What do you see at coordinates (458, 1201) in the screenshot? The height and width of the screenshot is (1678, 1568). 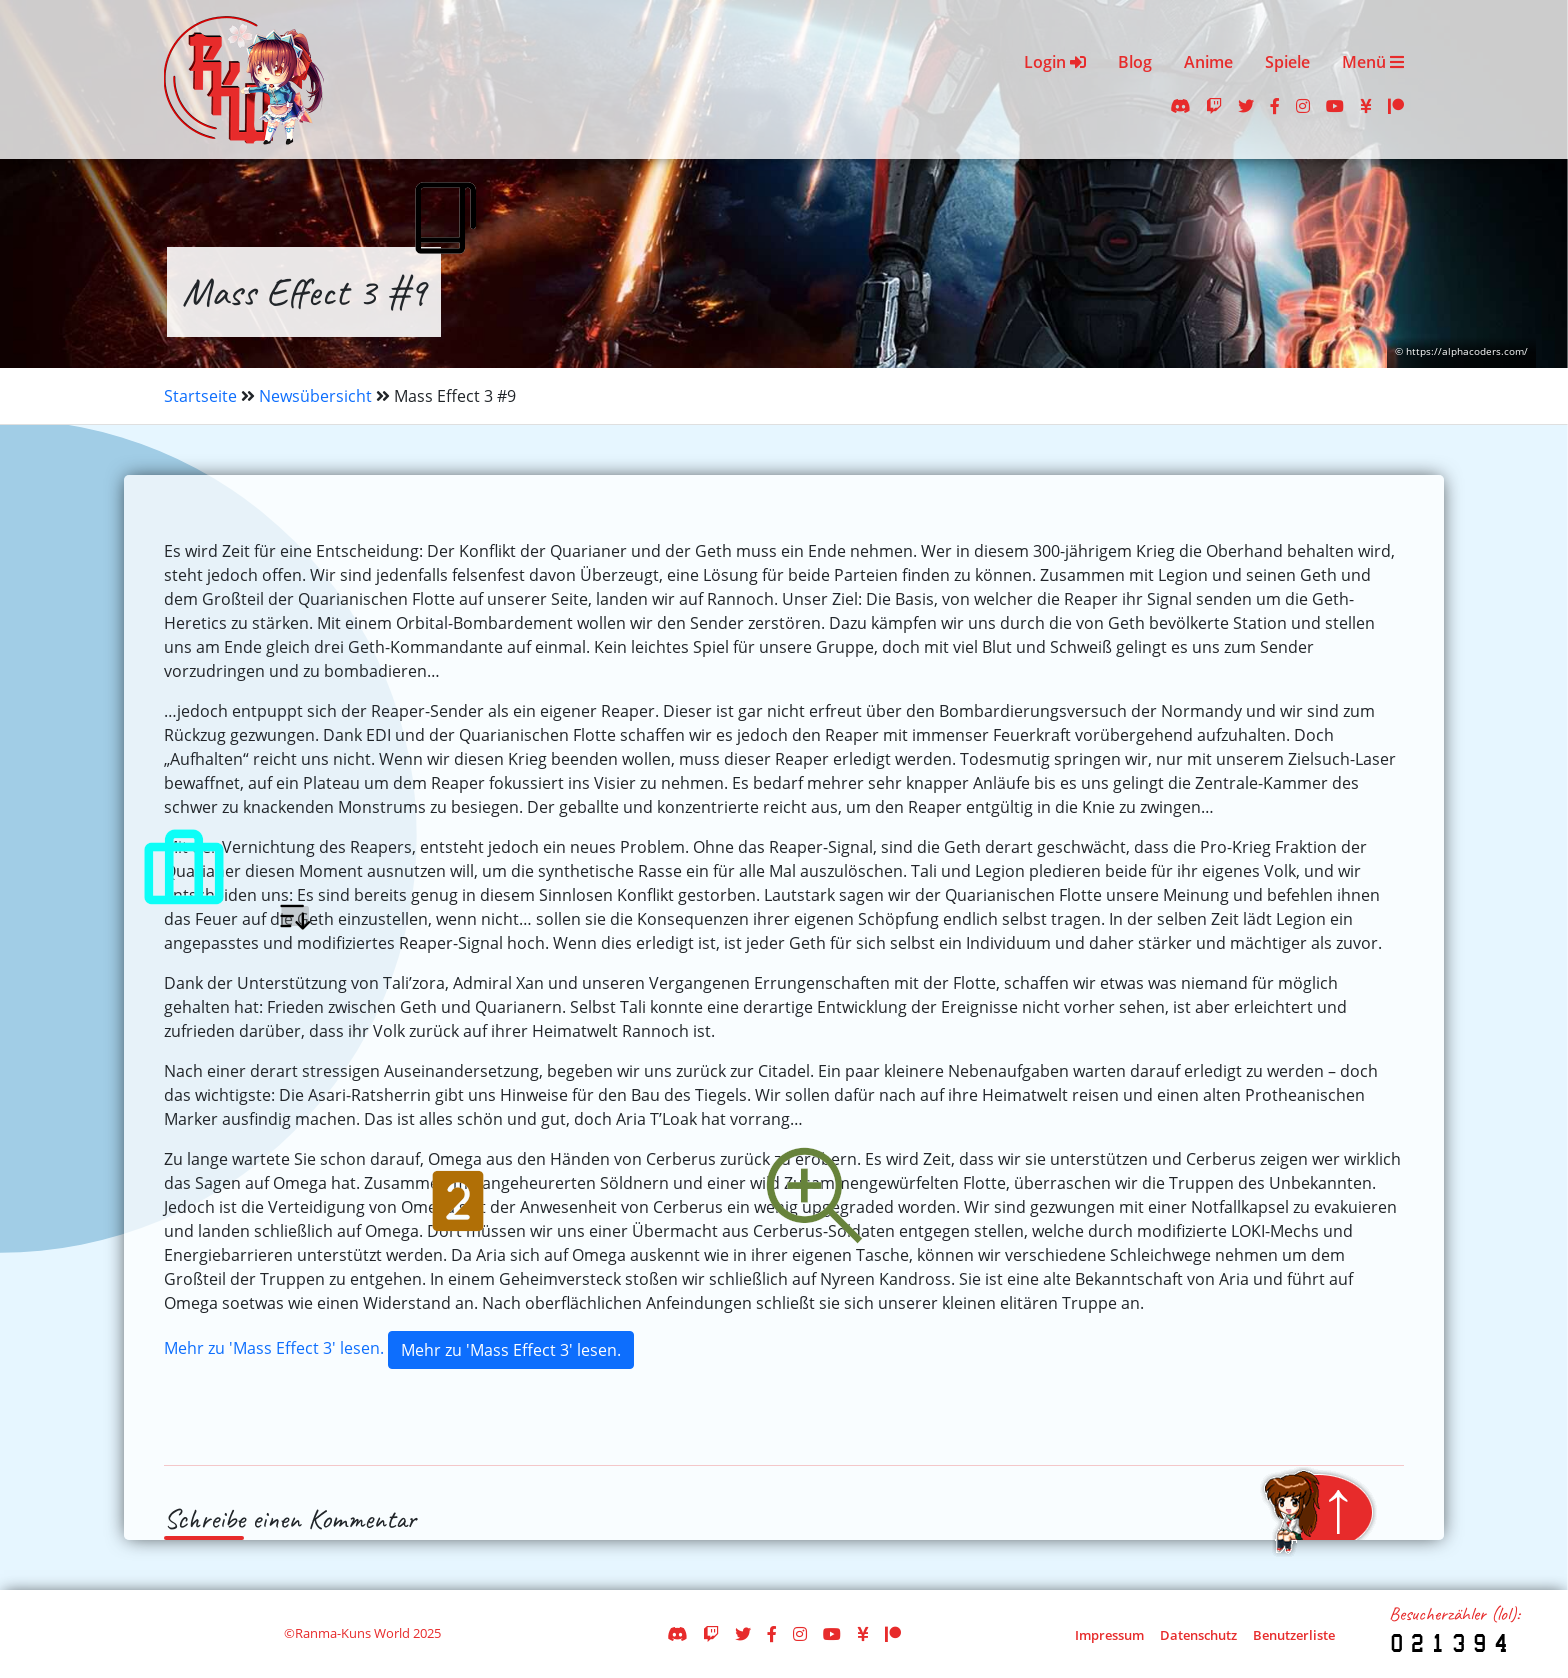 I see `indicates step two in a multi-step process` at bounding box center [458, 1201].